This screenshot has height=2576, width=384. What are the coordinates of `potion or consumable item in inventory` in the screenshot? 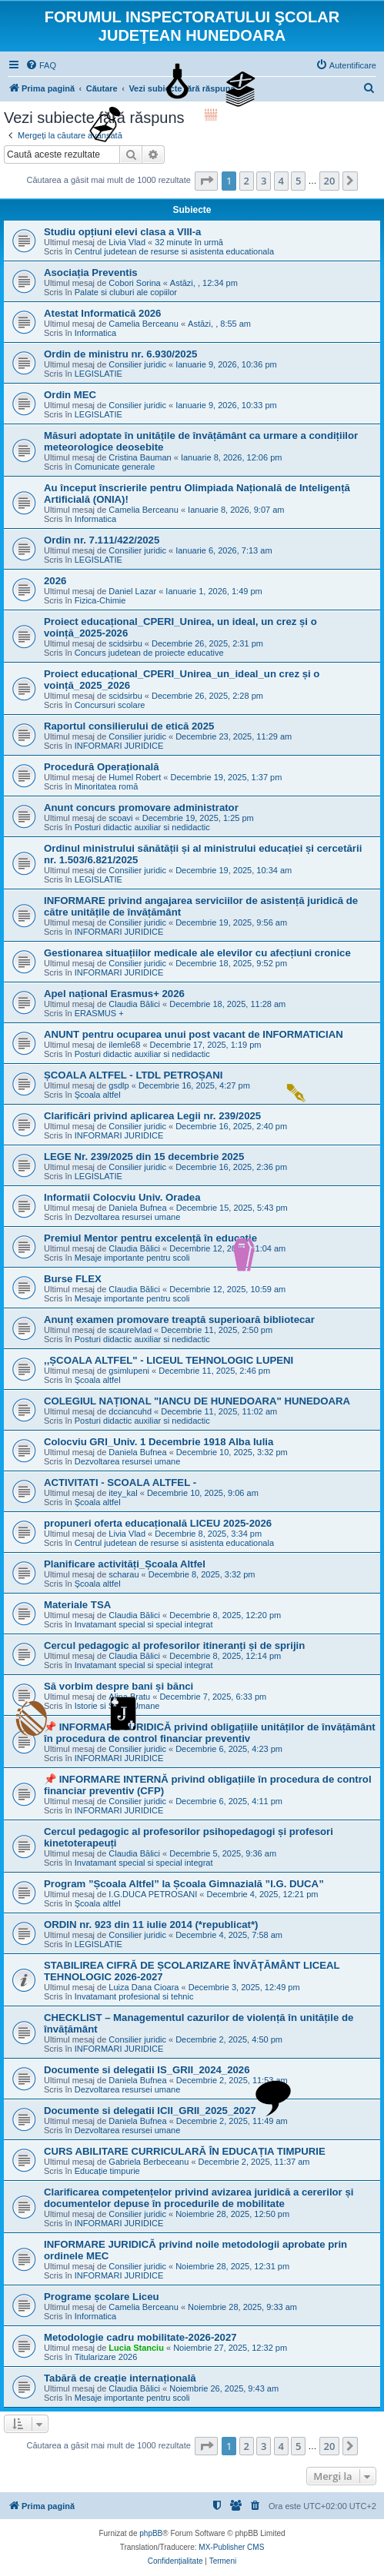 It's located at (105, 125).